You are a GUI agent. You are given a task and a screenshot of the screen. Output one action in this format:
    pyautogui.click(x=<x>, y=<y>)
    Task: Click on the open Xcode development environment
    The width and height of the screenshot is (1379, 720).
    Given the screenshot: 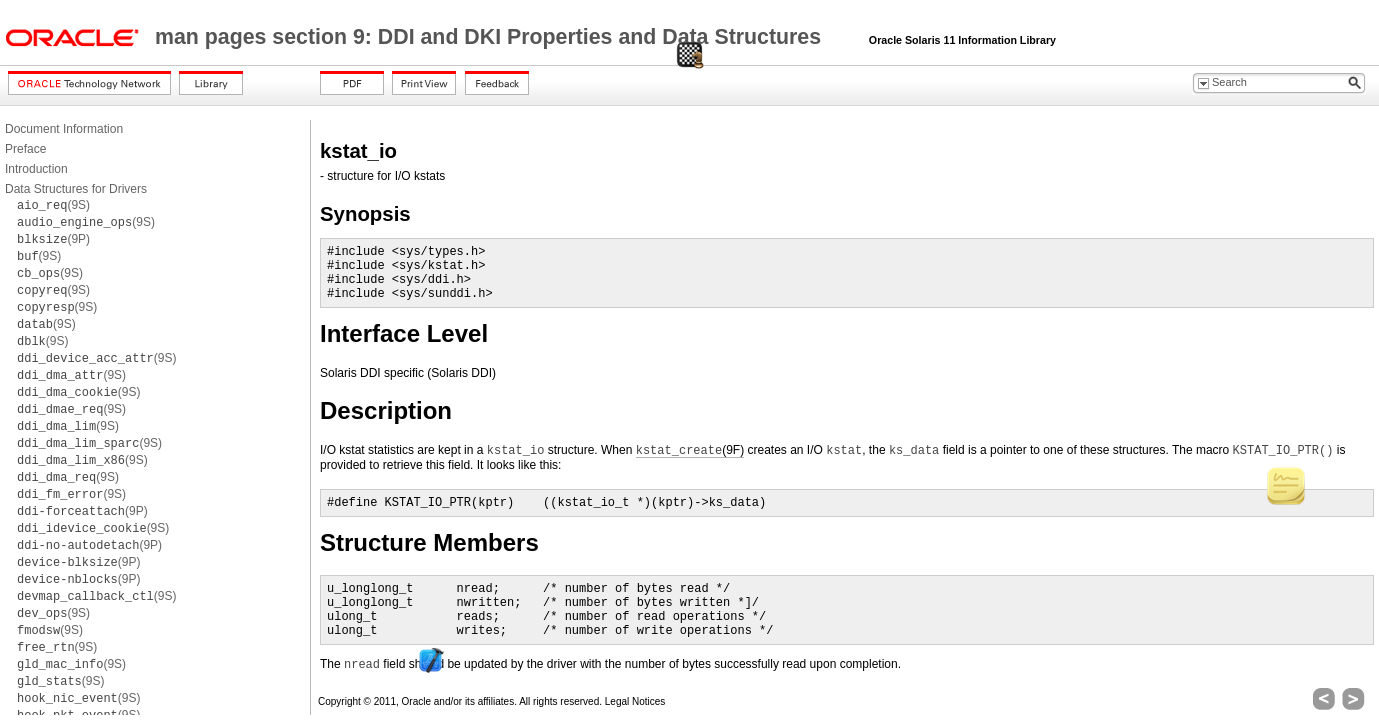 What is the action you would take?
    pyautogui.click(x=430, y=660)
    